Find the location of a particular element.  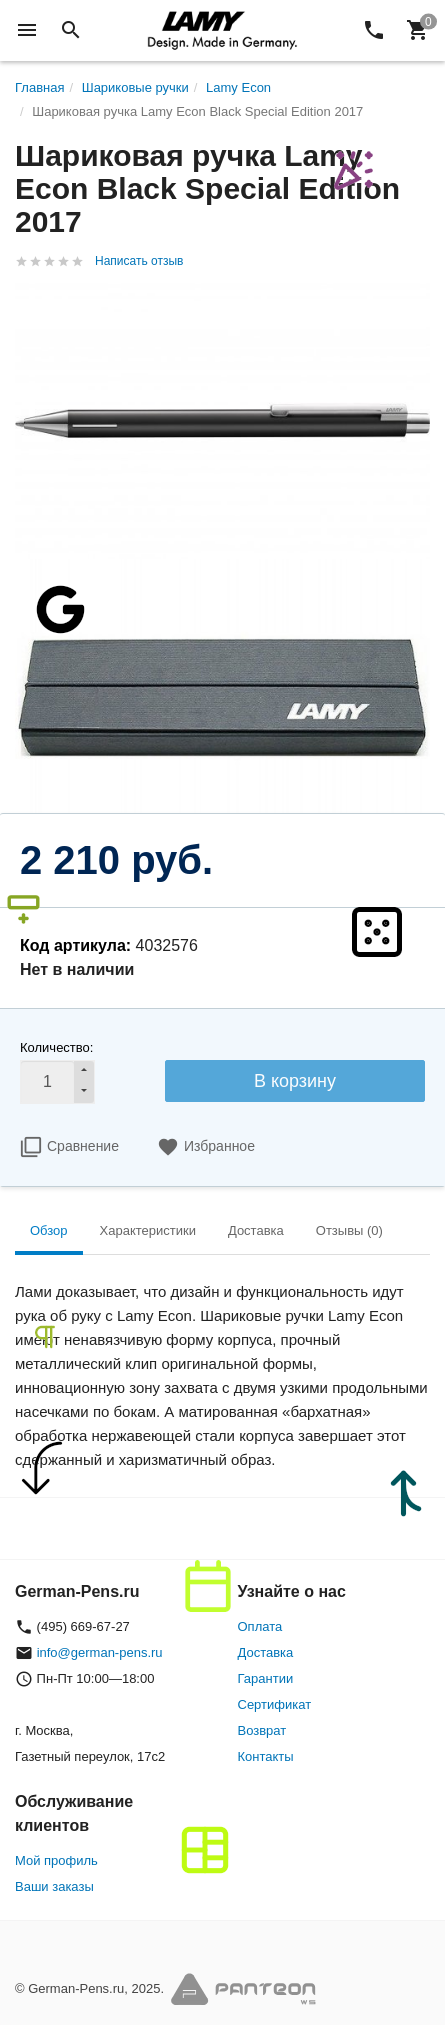

merge lanes or paths to the right is located at coordinates (403, 1493).